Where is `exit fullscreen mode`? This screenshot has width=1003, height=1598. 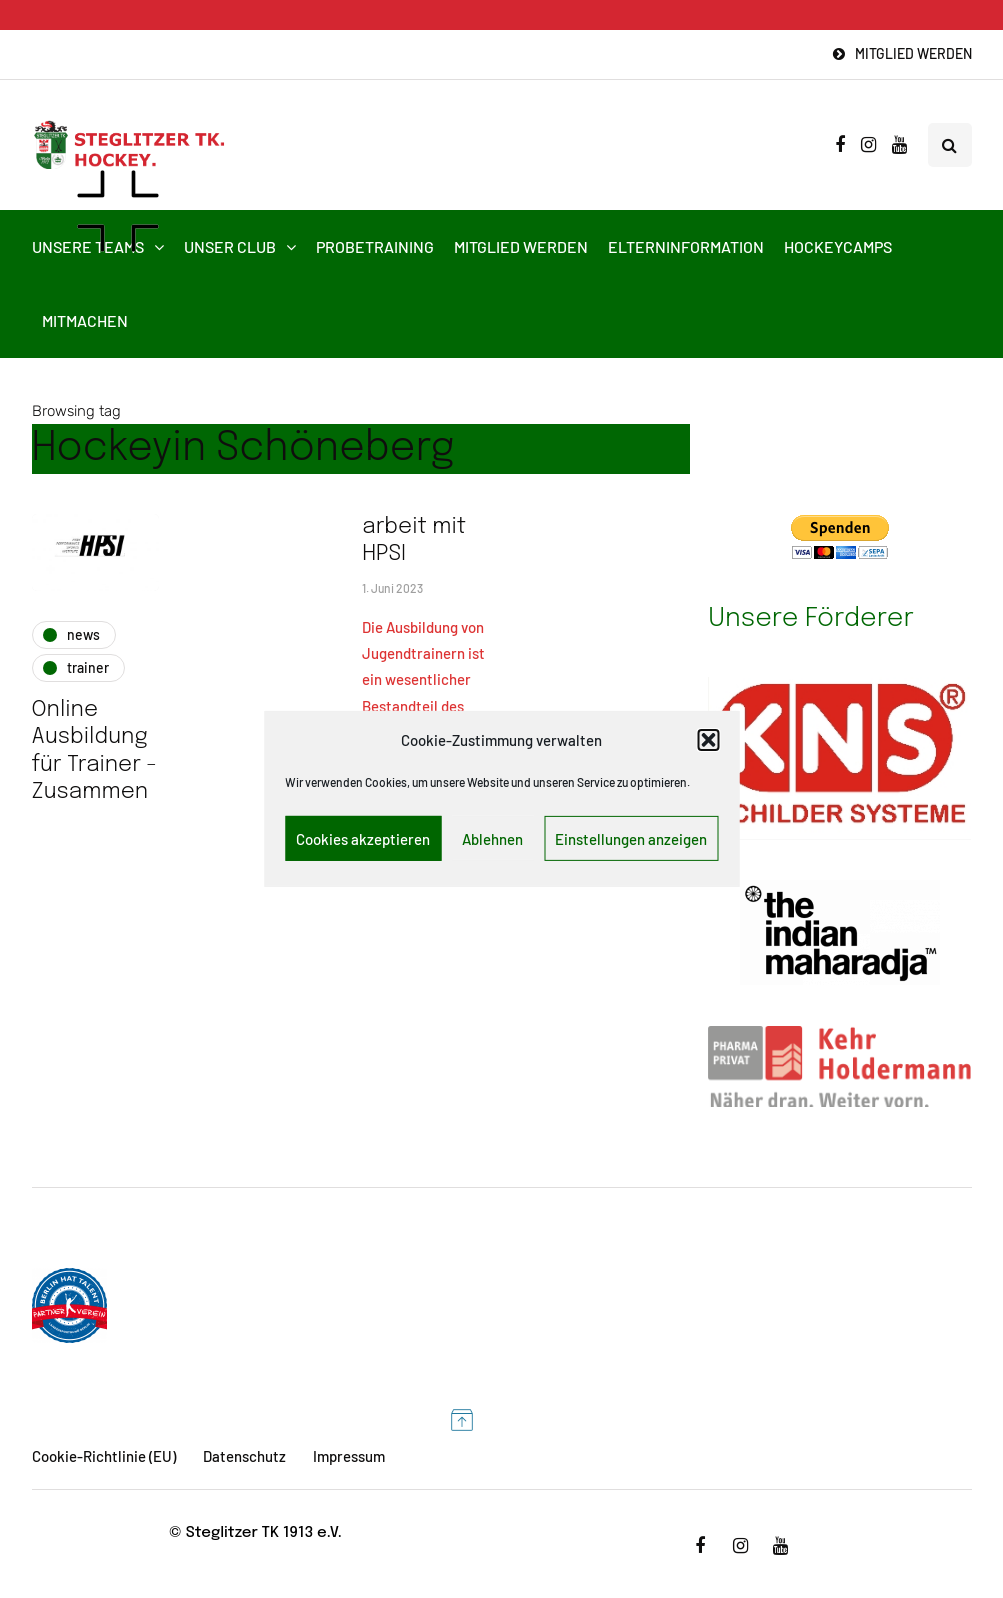
exit fullscreen mode is located at coordinates (118, 211).